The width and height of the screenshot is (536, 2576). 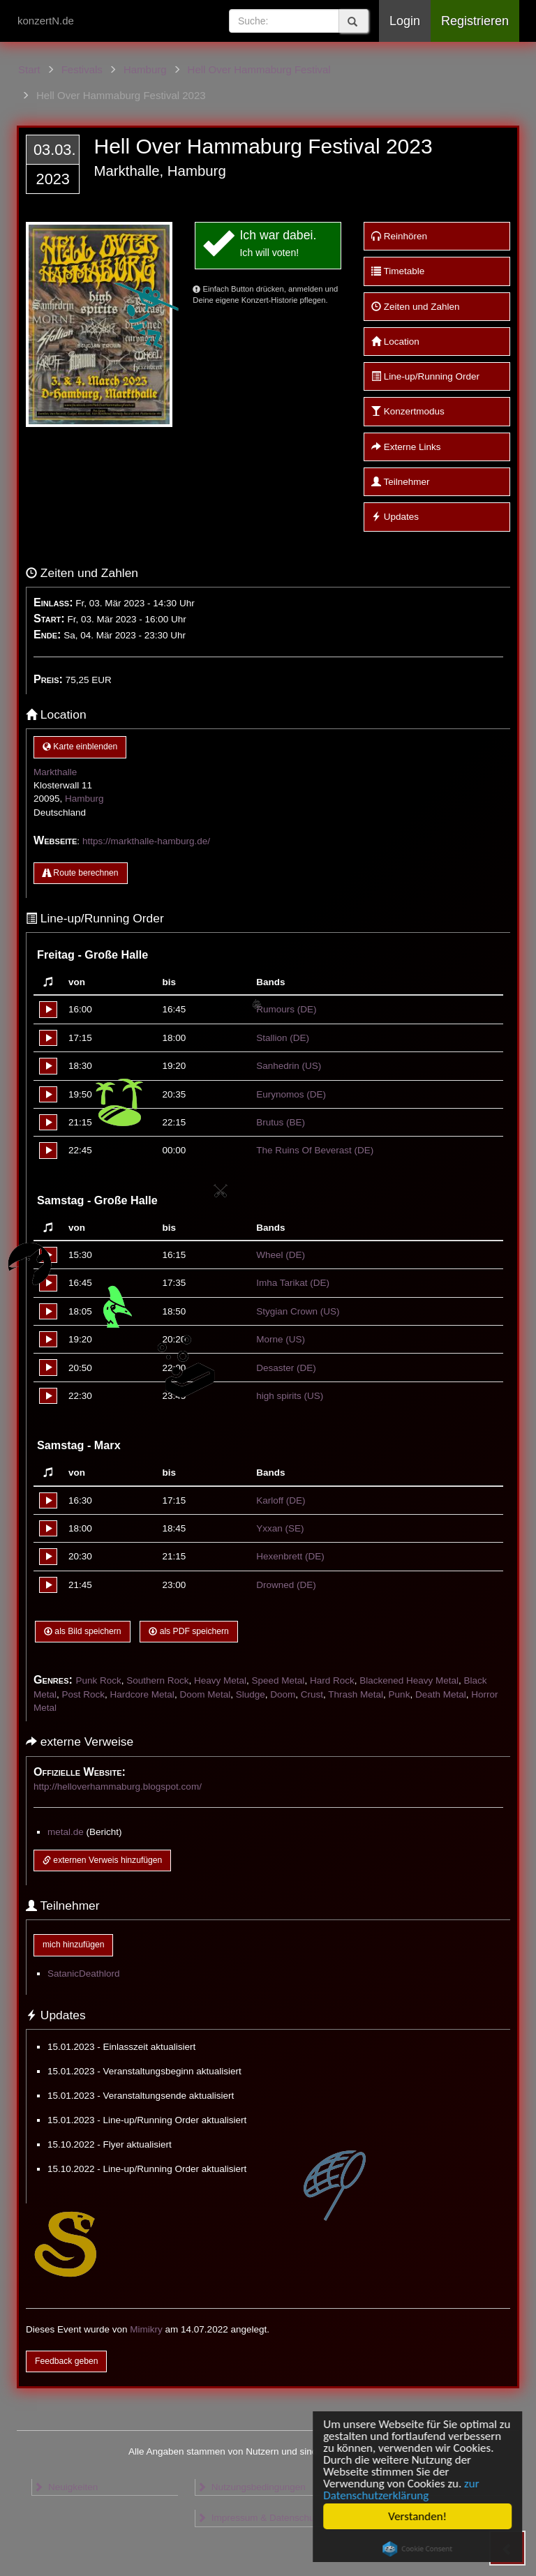 What do you see at coordinates (144, 317) in the screenshot?
I see `flying fox or zipline activity icon` at bounding box center [144, 317].